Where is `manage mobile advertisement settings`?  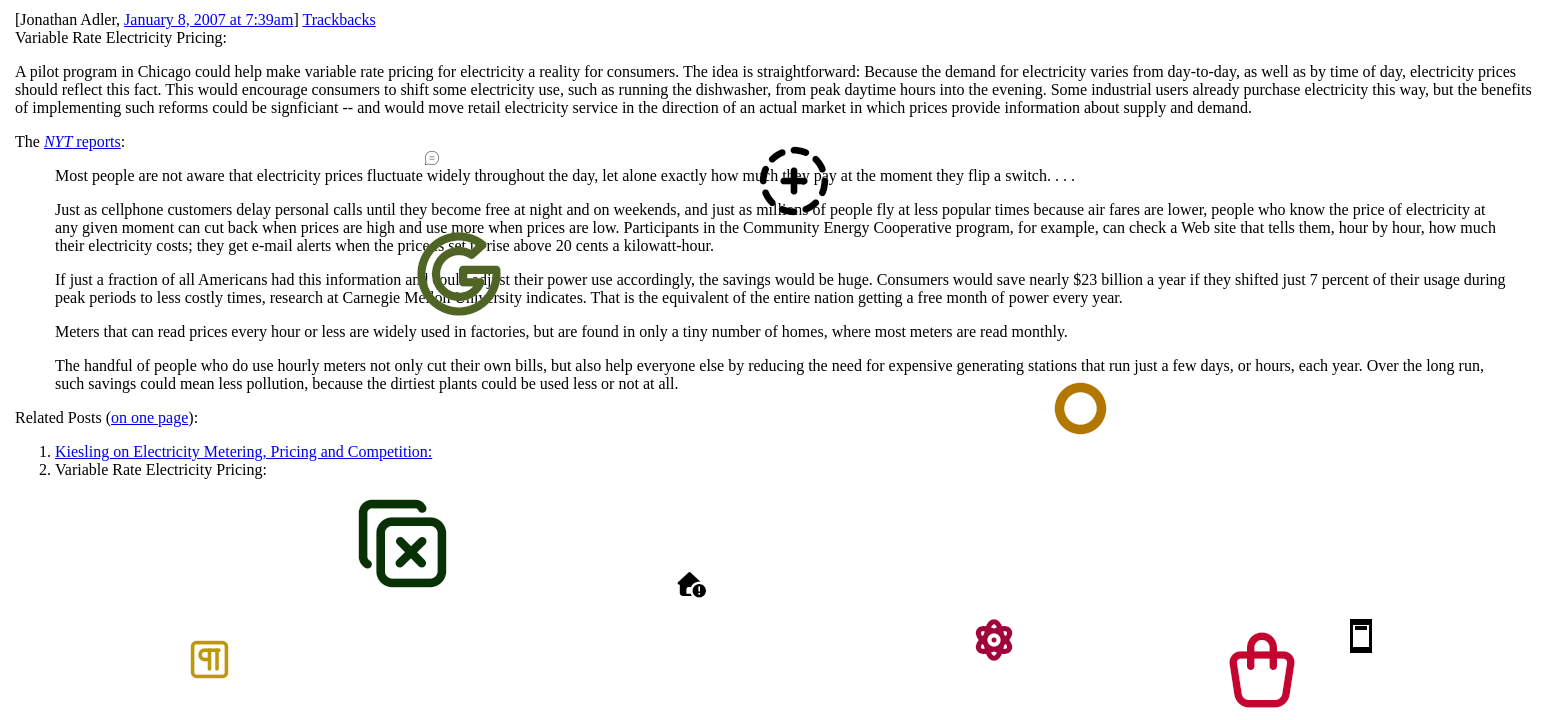 manage mobile advertisement settings is located at coordinates (1361, 636).